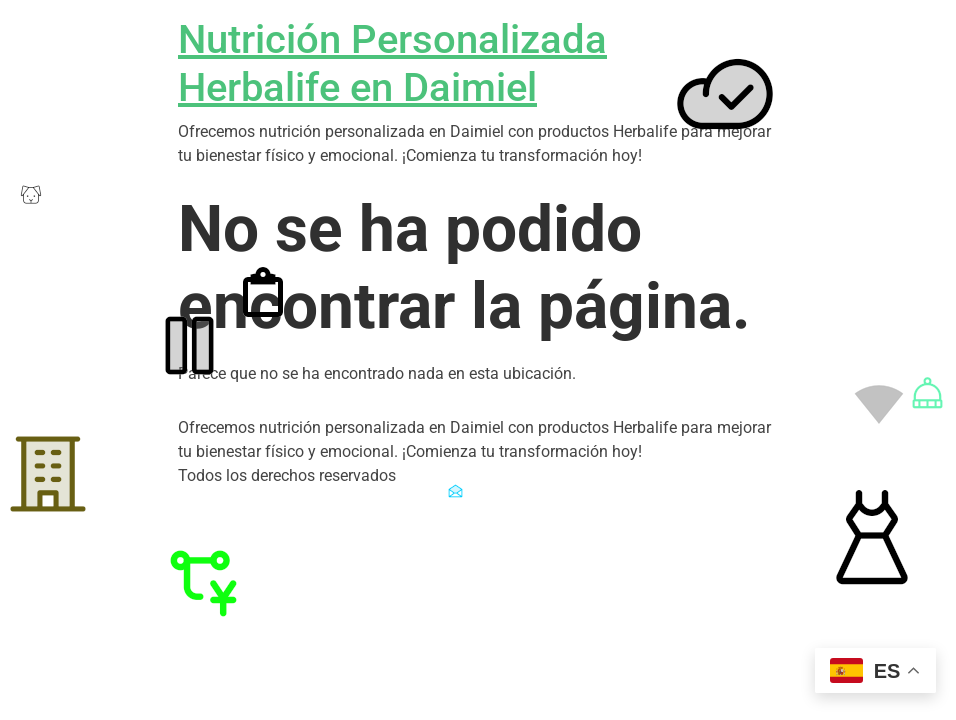 The width and height of the screenshot is (956, 720). I want to click on file successfully uploaded to cloud storage, so click(725, 94).